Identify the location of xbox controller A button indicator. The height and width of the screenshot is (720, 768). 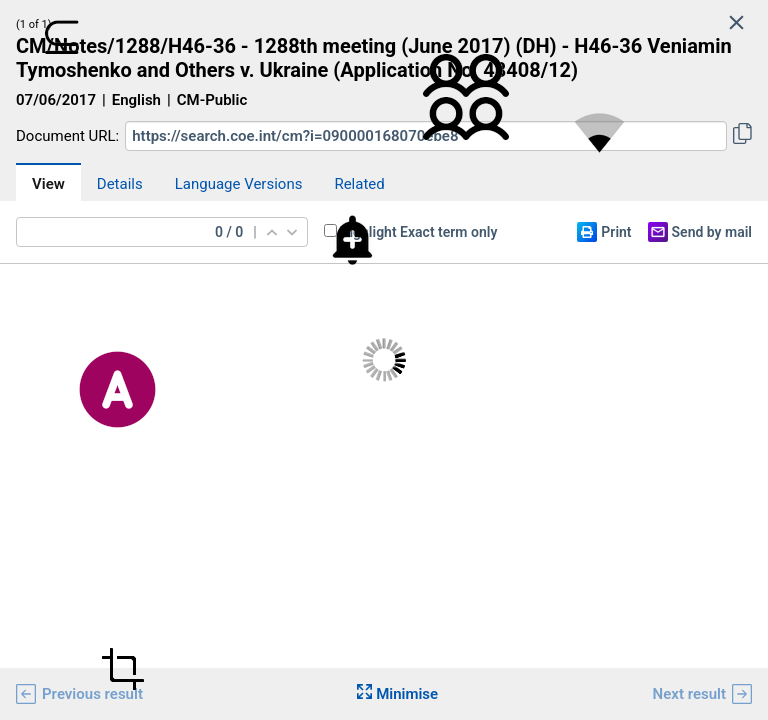
(117, 389).